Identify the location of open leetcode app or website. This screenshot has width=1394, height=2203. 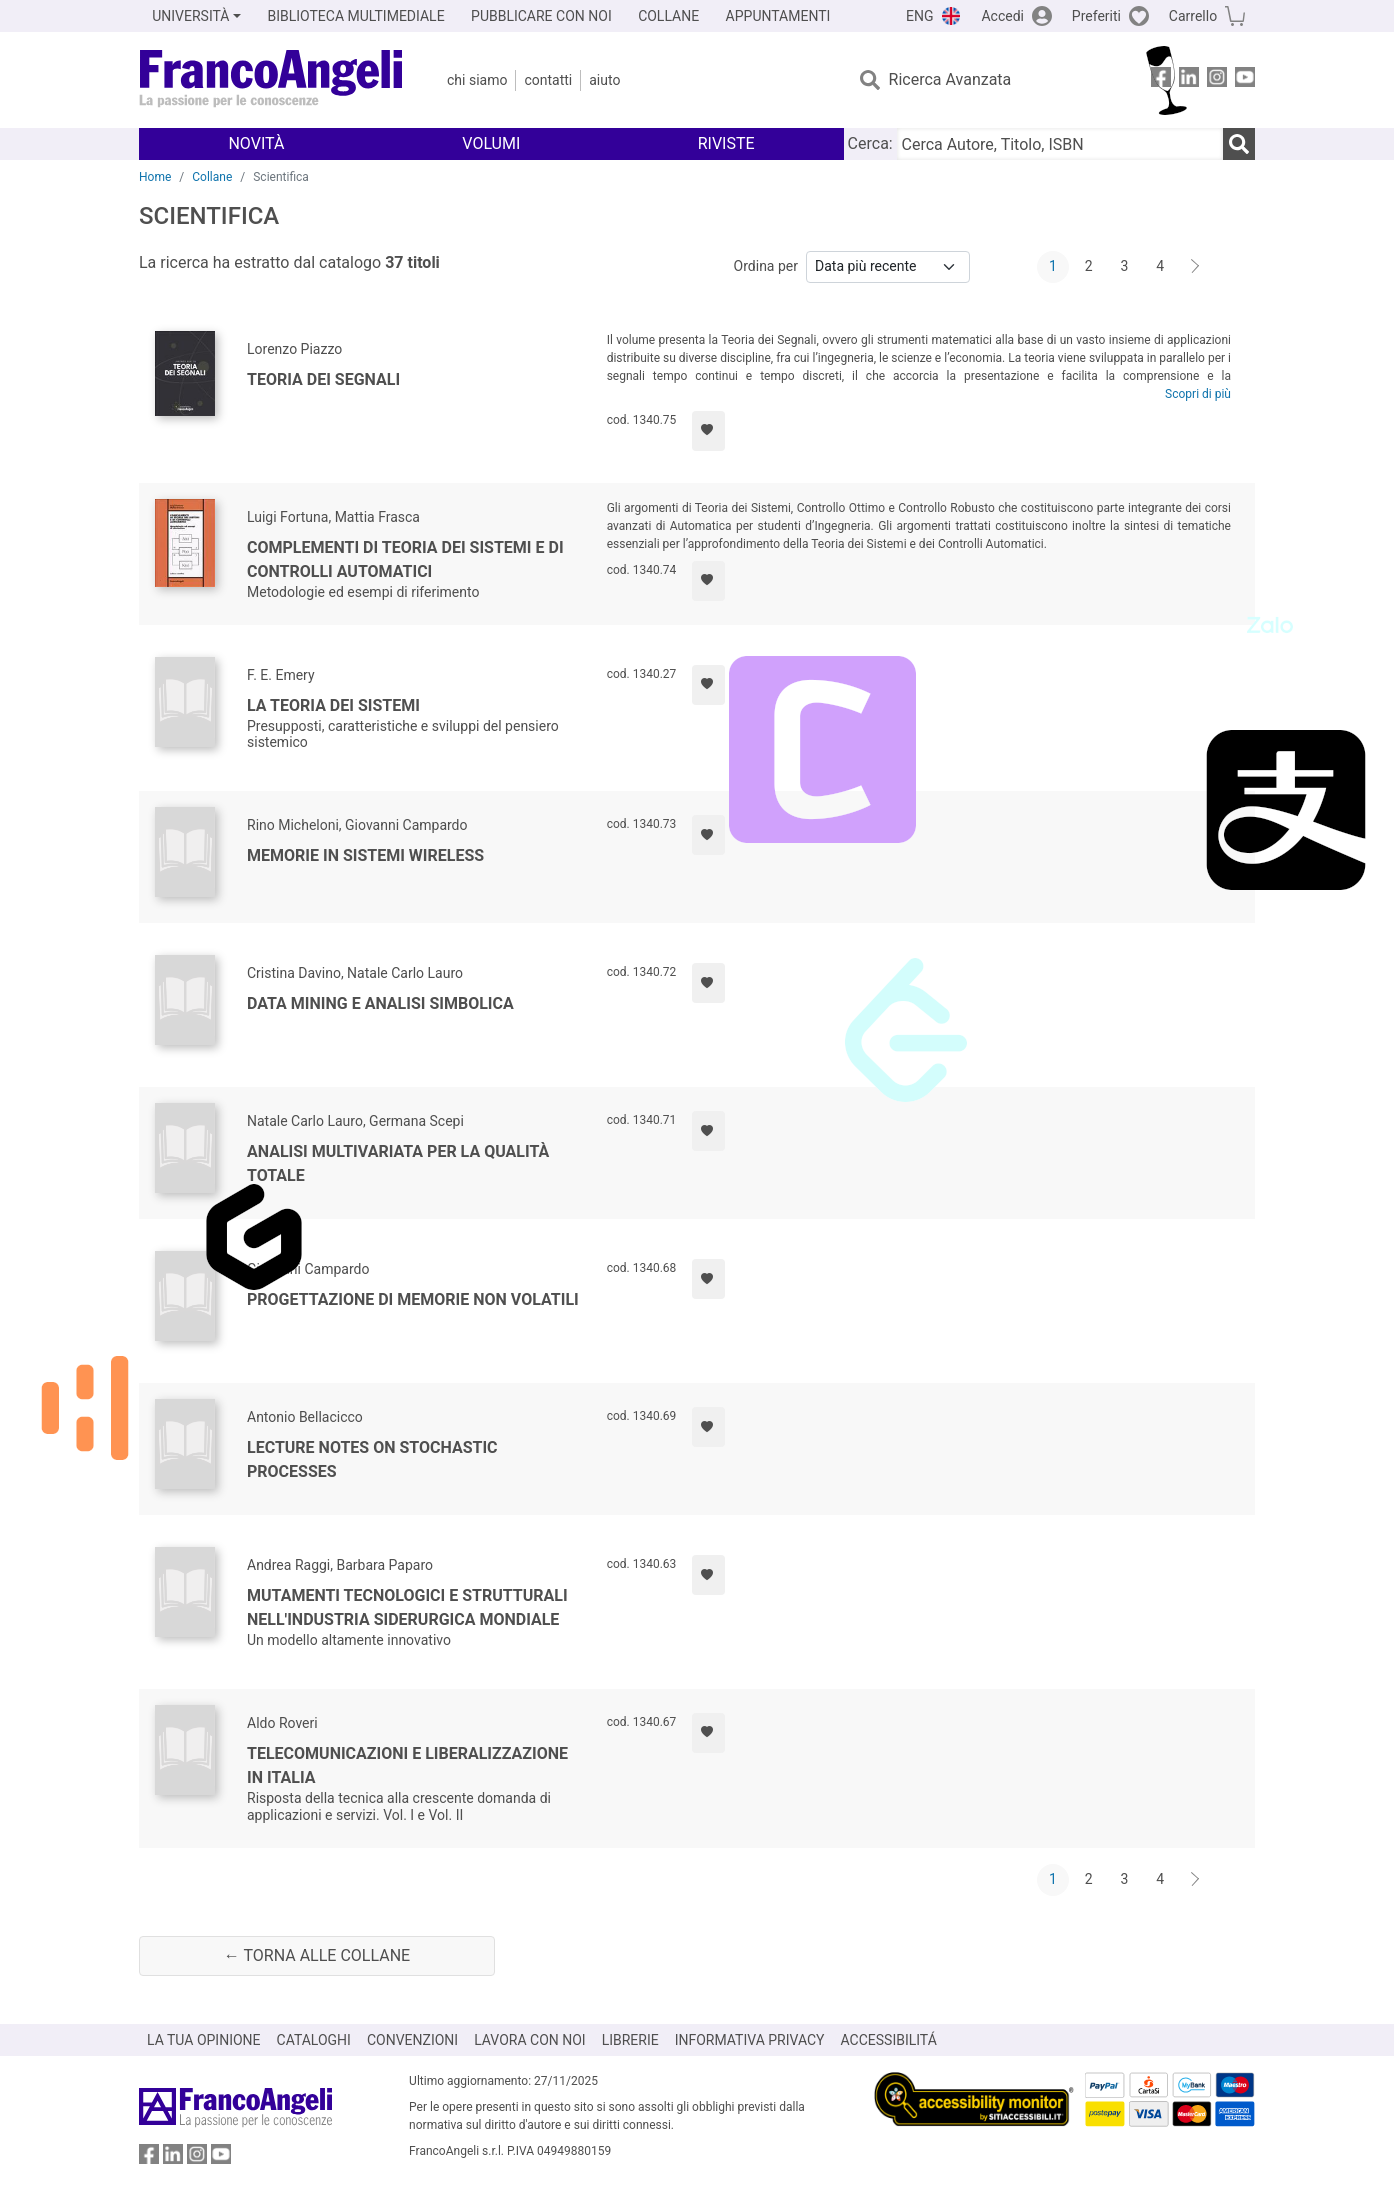
(906, 1030).